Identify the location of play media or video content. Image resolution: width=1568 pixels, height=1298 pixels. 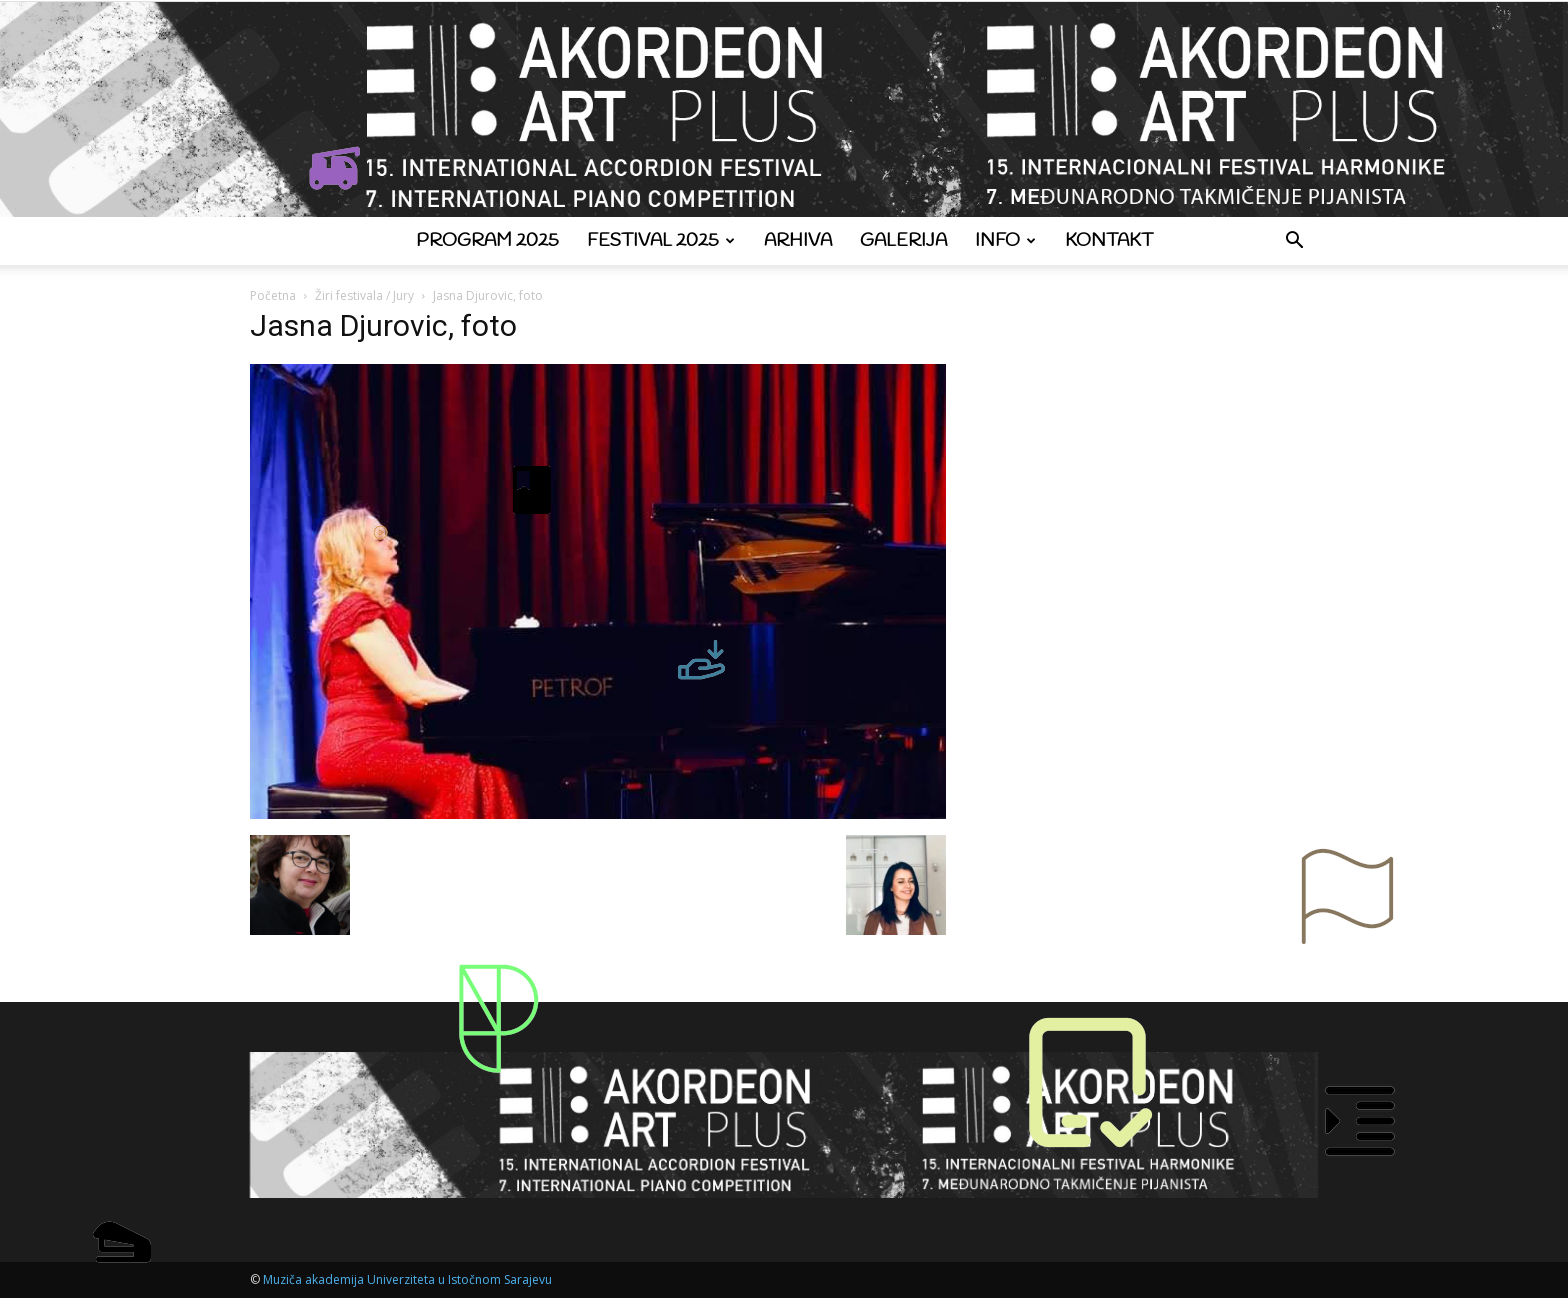
(380, 532).